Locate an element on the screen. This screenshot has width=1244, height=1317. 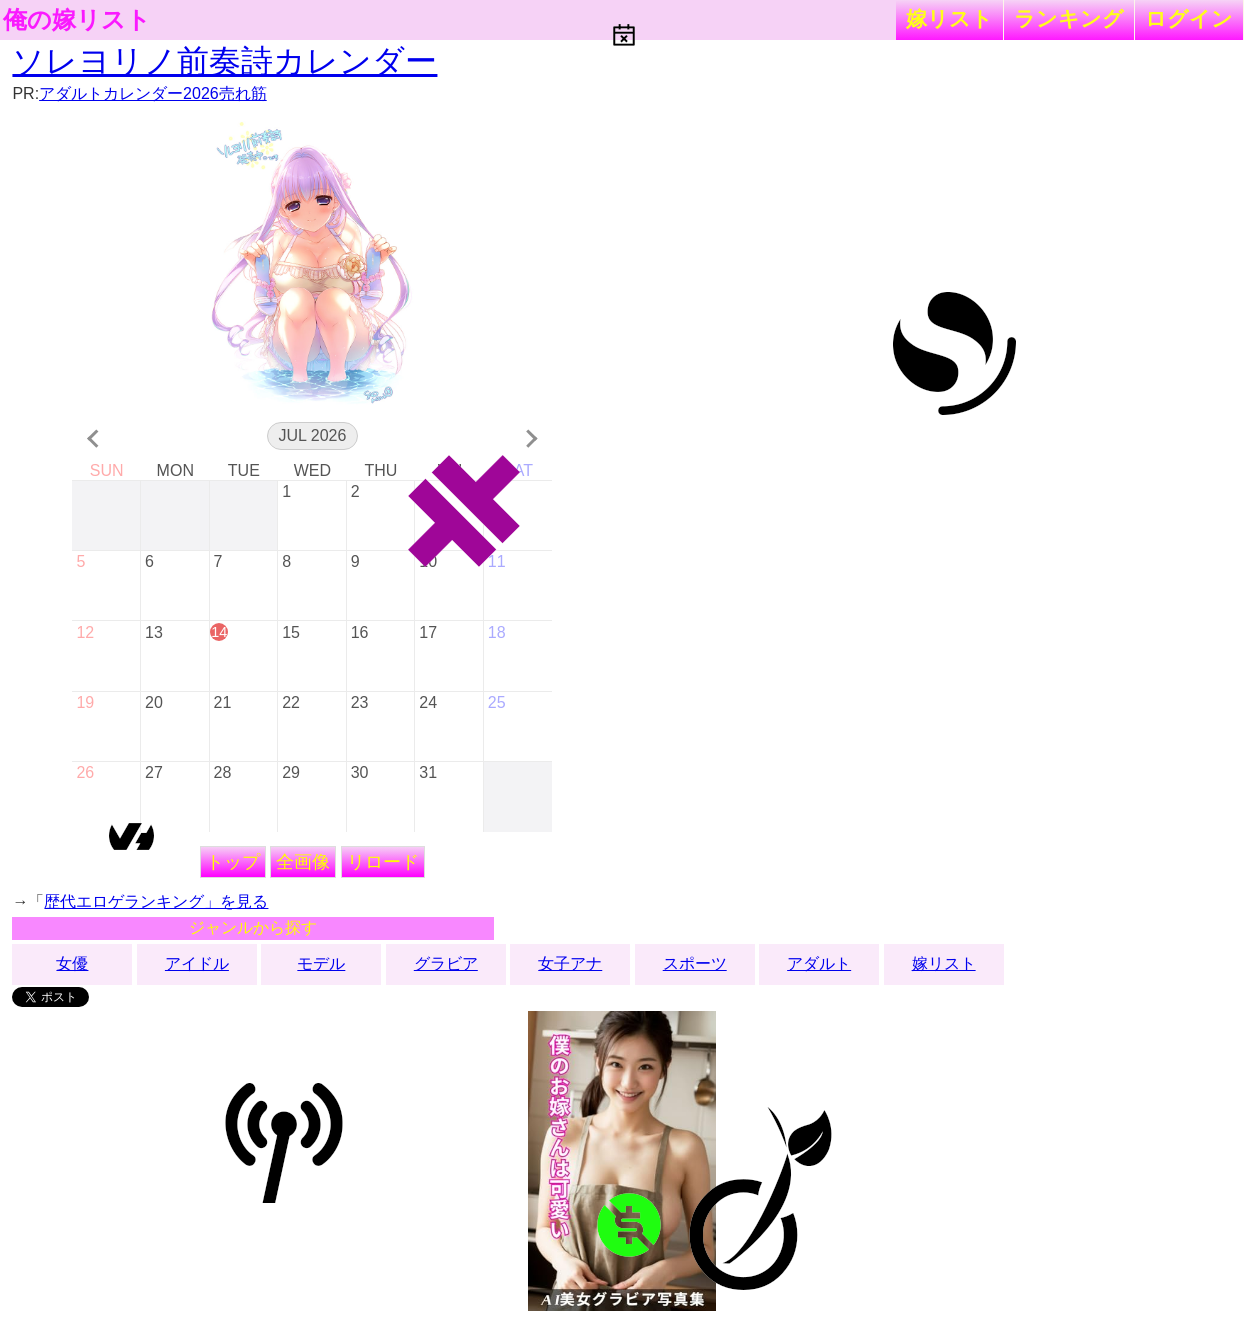
opensearch branding or product logo is located at coordinates (954, 353).